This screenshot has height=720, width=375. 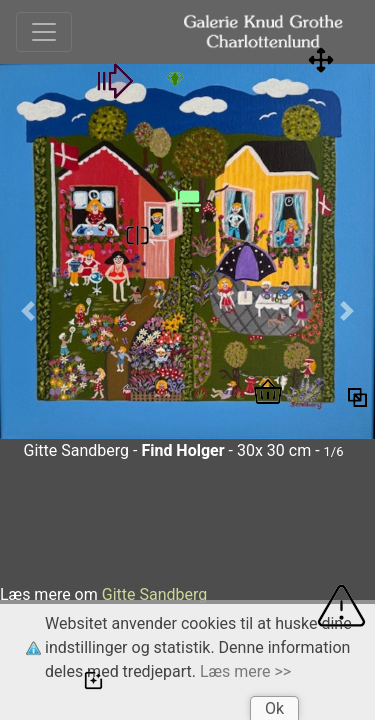 I want to click on merge or intersect selected layers, so click(x=357, y=397).